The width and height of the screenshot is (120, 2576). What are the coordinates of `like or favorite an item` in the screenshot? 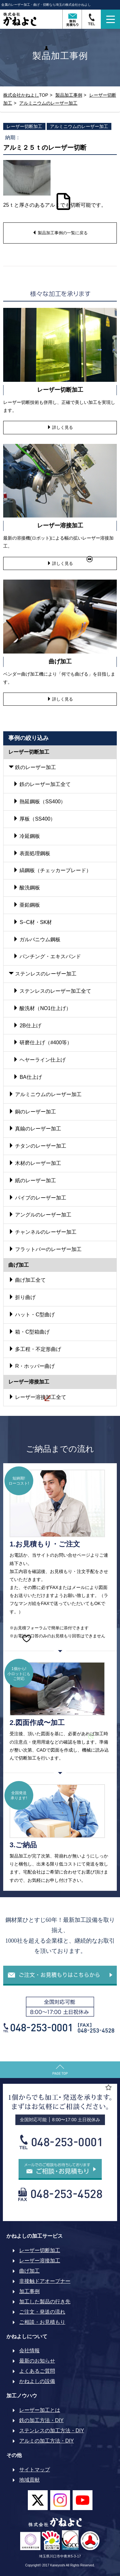 It's located at (27, 1639).